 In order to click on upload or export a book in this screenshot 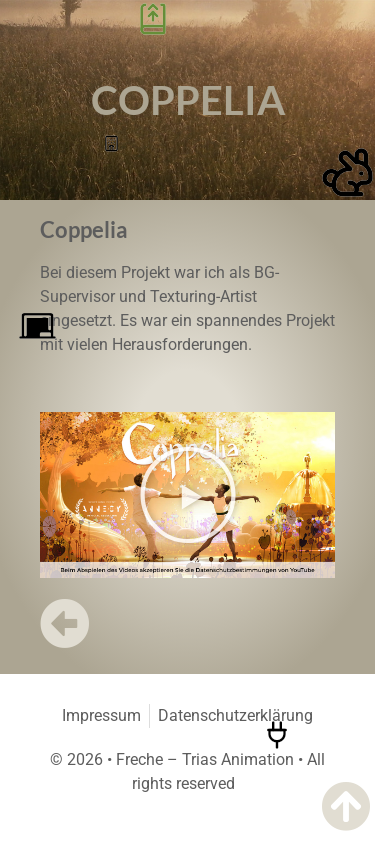, I will do `click(153, 19)`.